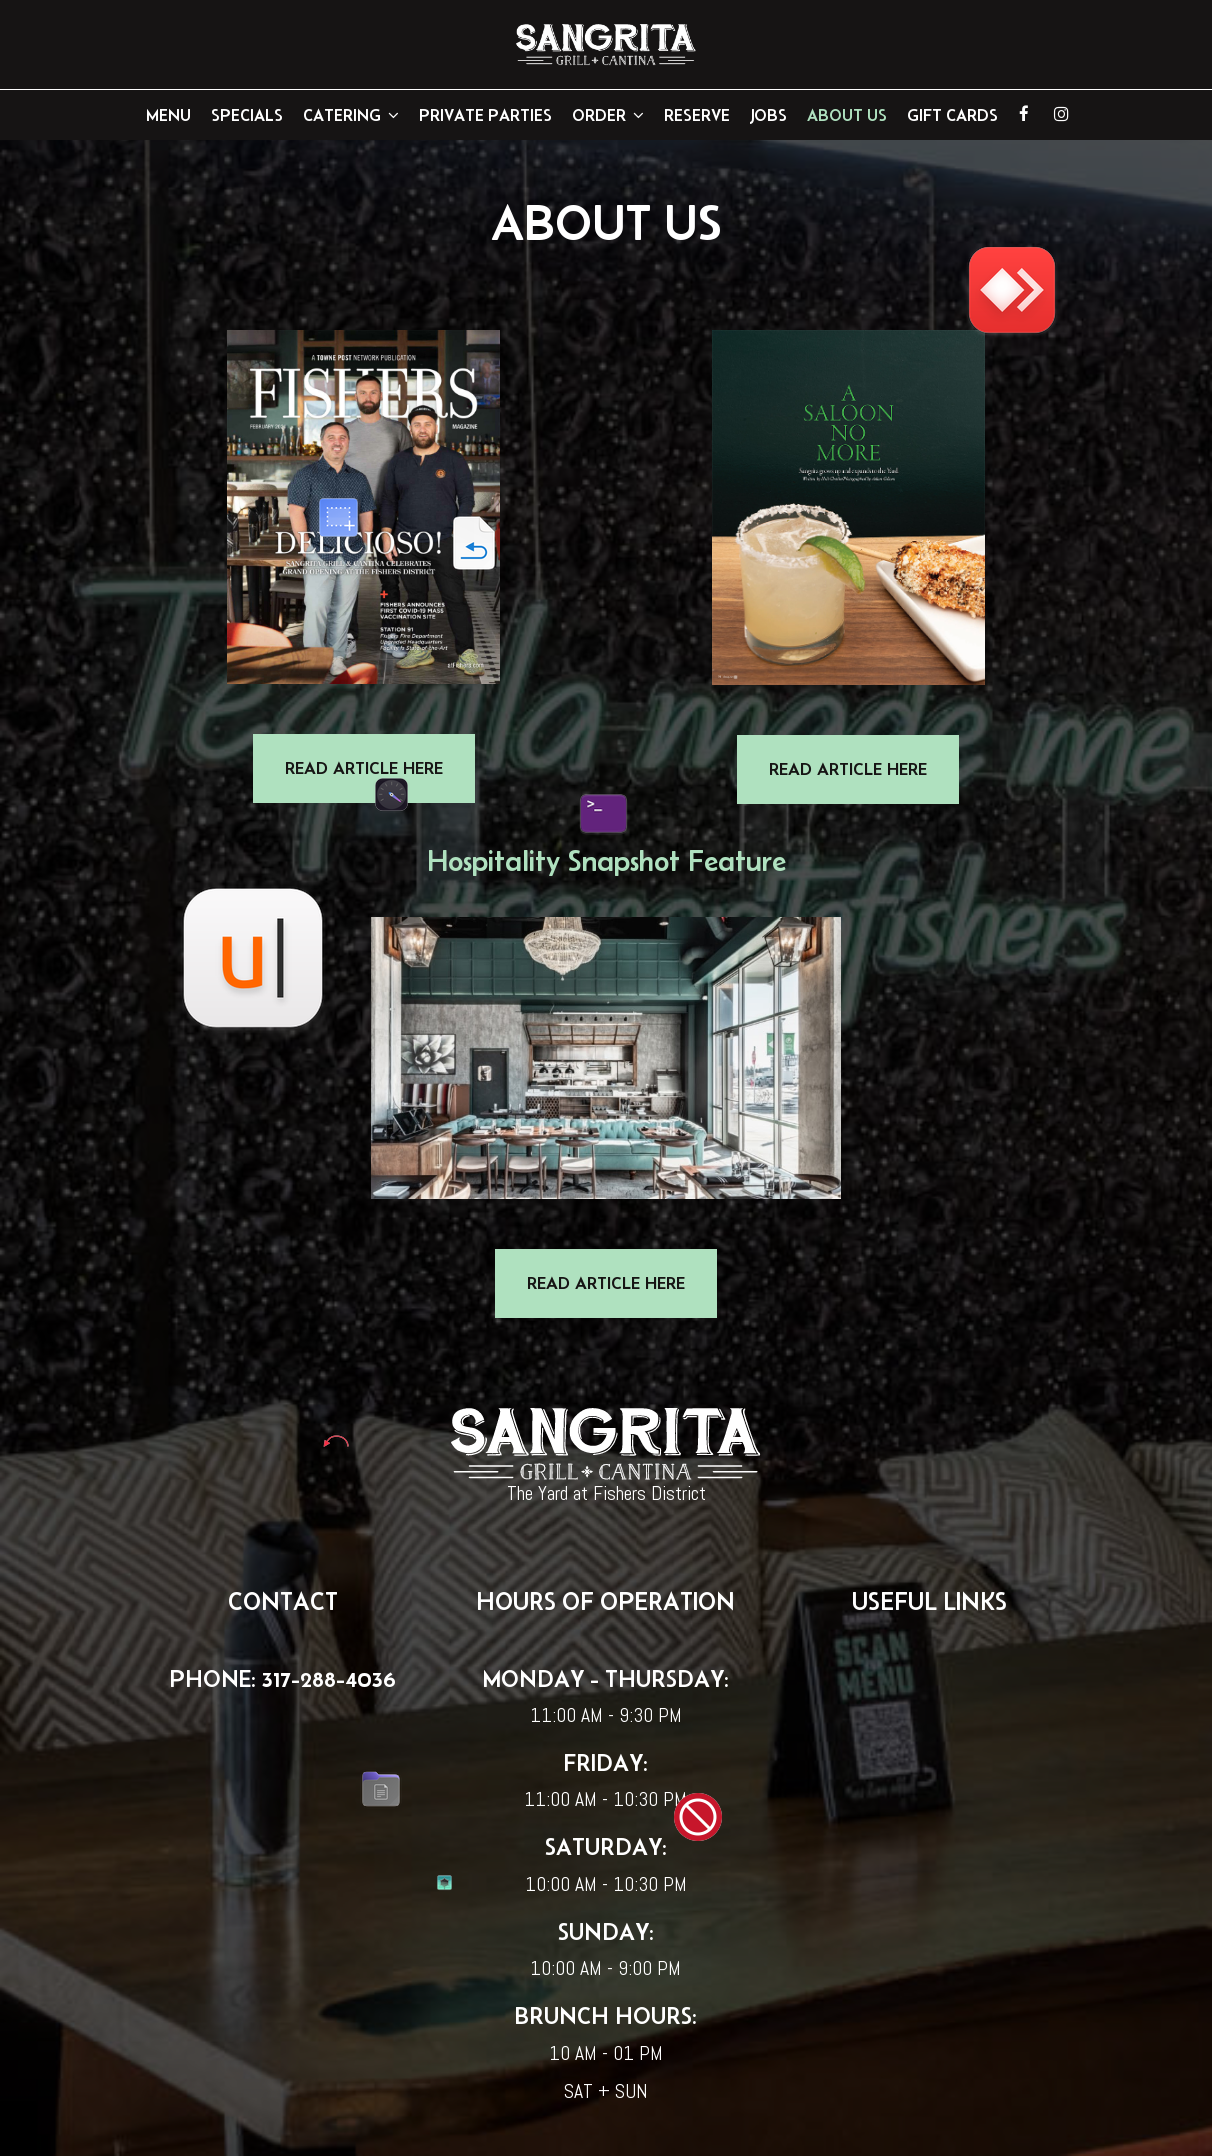 The width and height of the screenshot is (1212, 2156). Describe the element at coordinates (1012, 290) in the screenshot. I see `open anydesk remote desktop application` at that location.